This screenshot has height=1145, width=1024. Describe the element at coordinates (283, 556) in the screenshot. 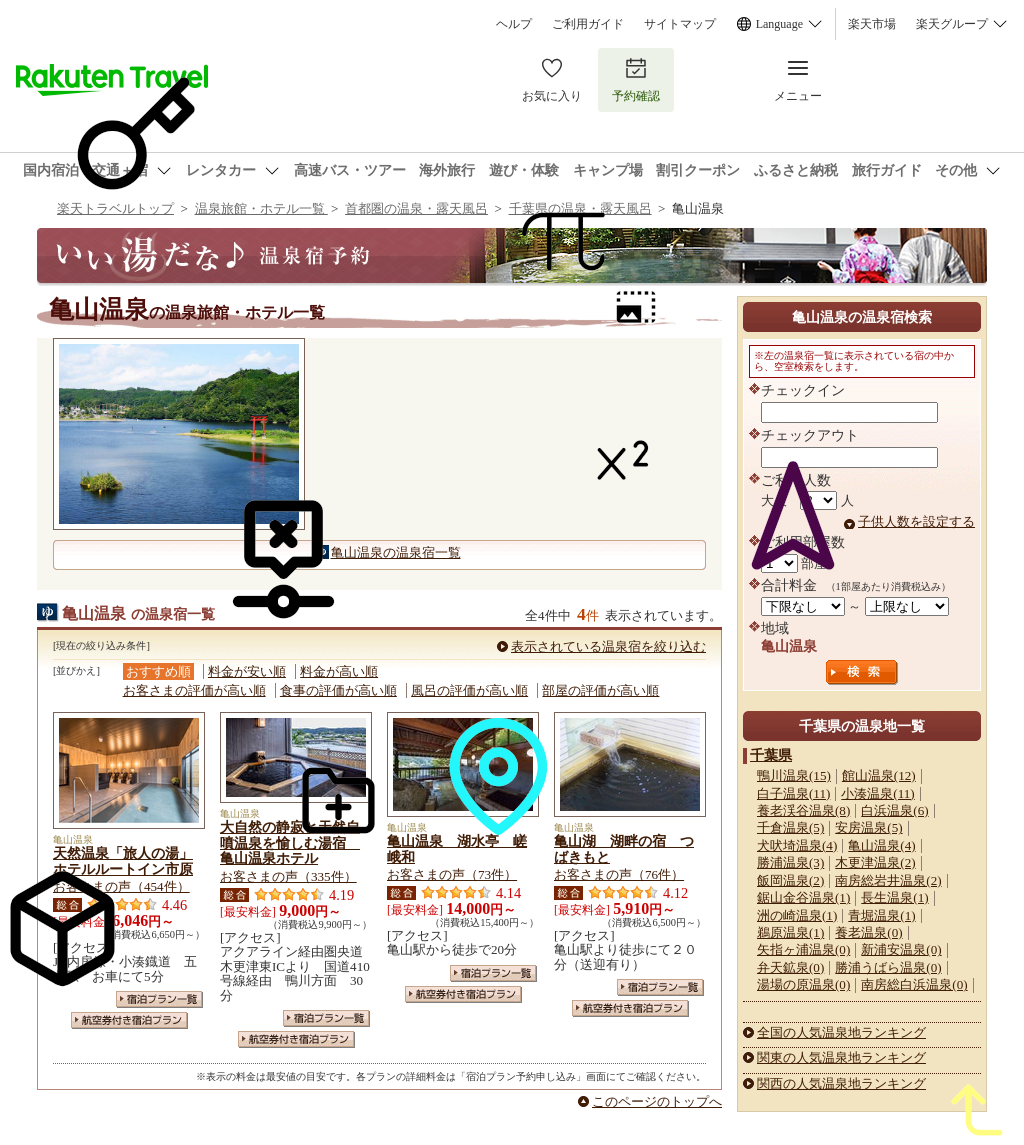

I see `remove an event from the timeline` at that location.